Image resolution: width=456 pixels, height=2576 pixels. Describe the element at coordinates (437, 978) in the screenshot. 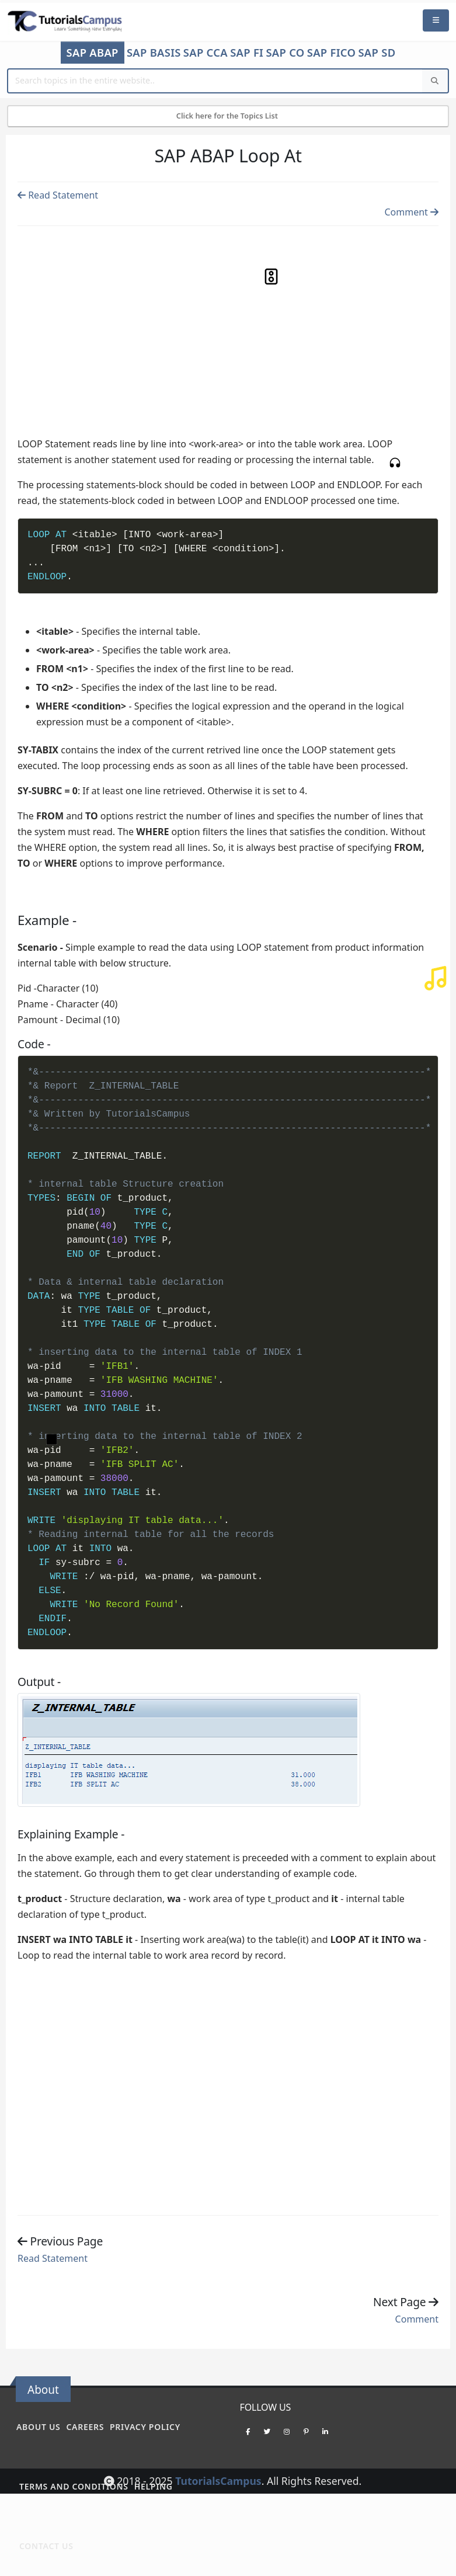

I see `access music library or player` at that location.